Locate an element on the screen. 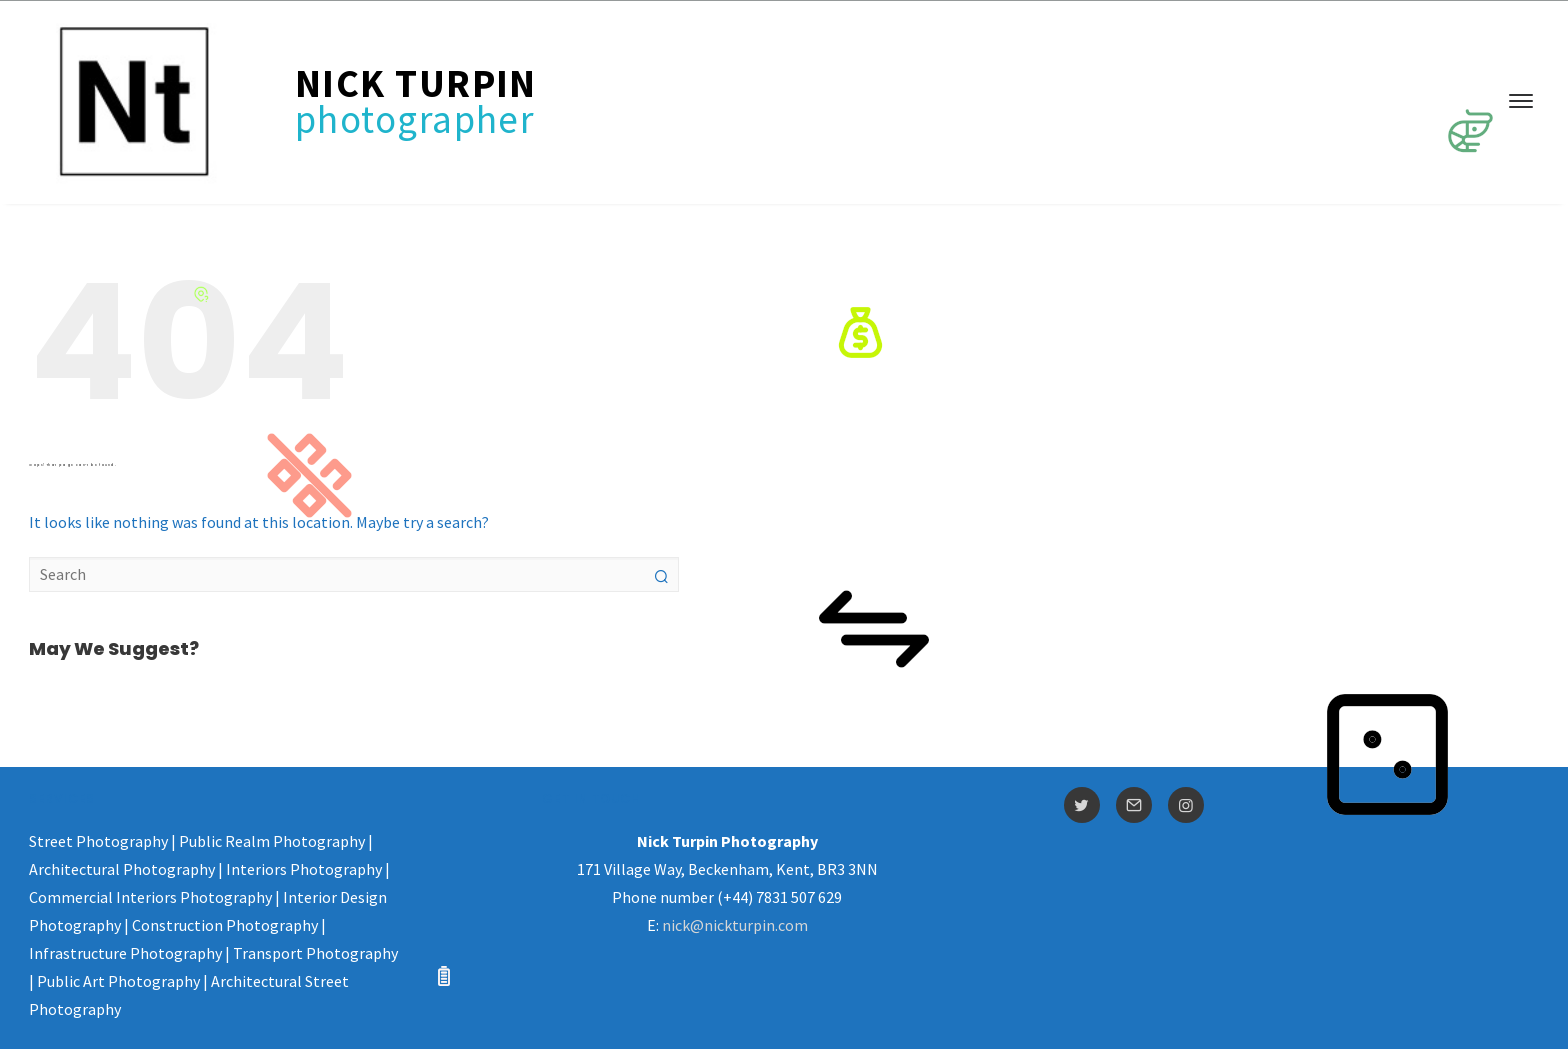  indicates battery is fully charged is located at coordinates (444, 976).